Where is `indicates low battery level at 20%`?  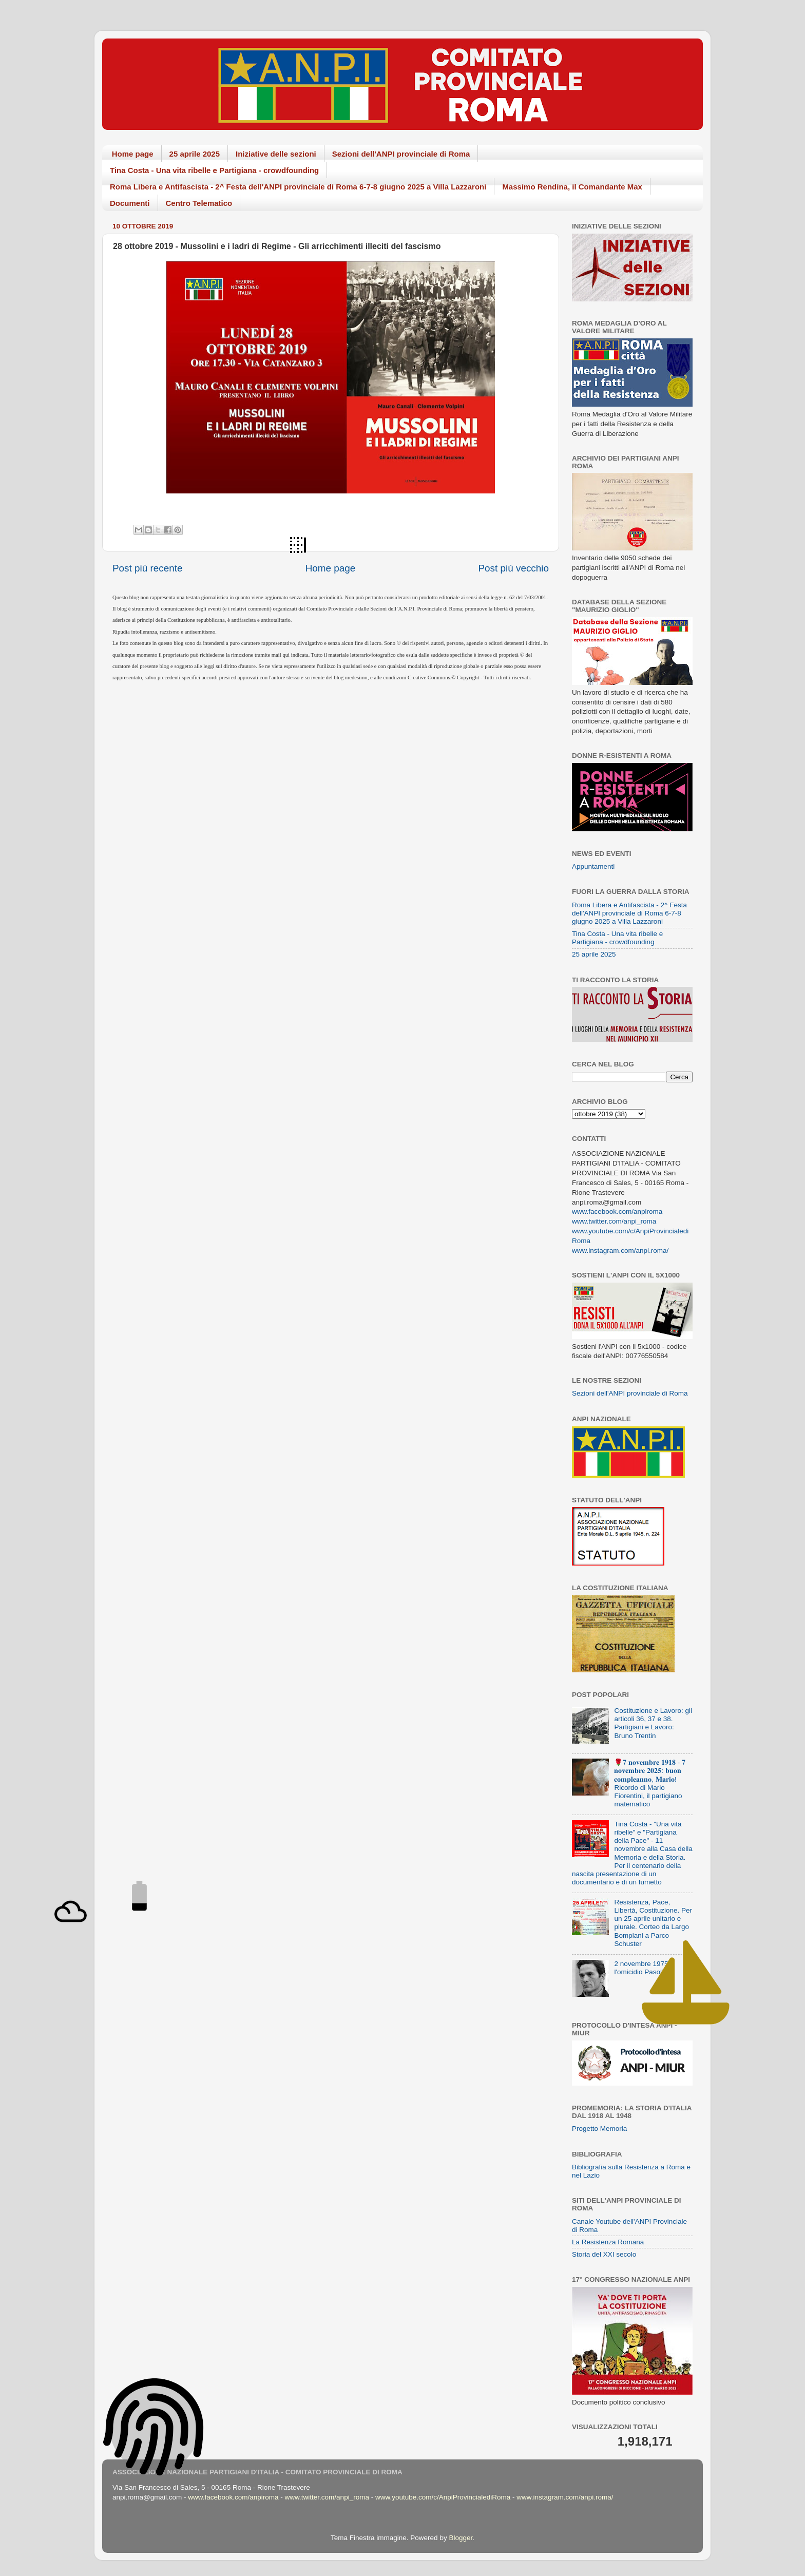 indicates low battery level at 20% is located at coordinates (139, 1896).